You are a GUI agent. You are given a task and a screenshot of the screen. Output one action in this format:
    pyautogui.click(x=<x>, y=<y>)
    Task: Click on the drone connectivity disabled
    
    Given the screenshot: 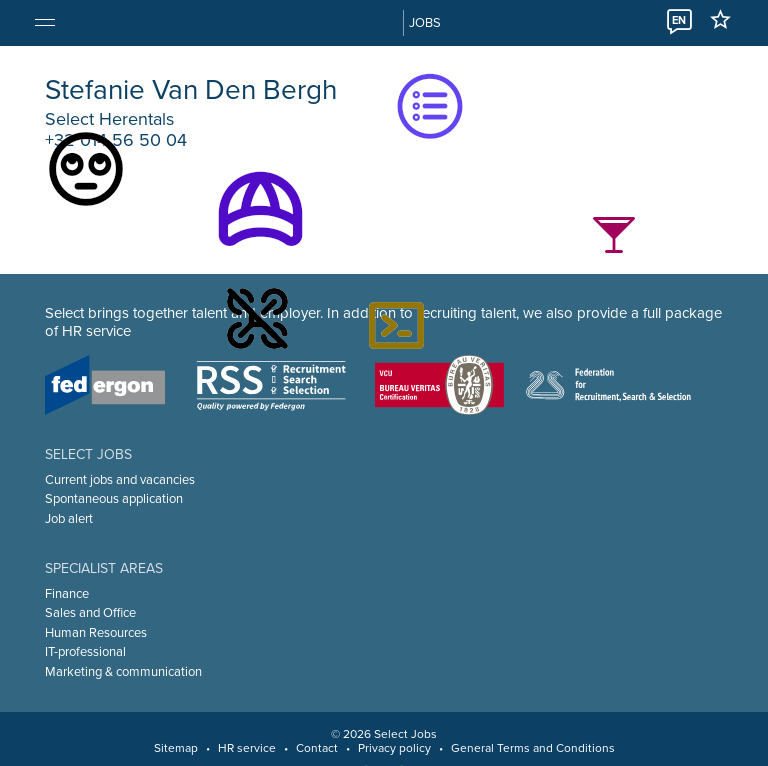 What is the action you would take?
    pyautogui.click(x=257, y=318)
    